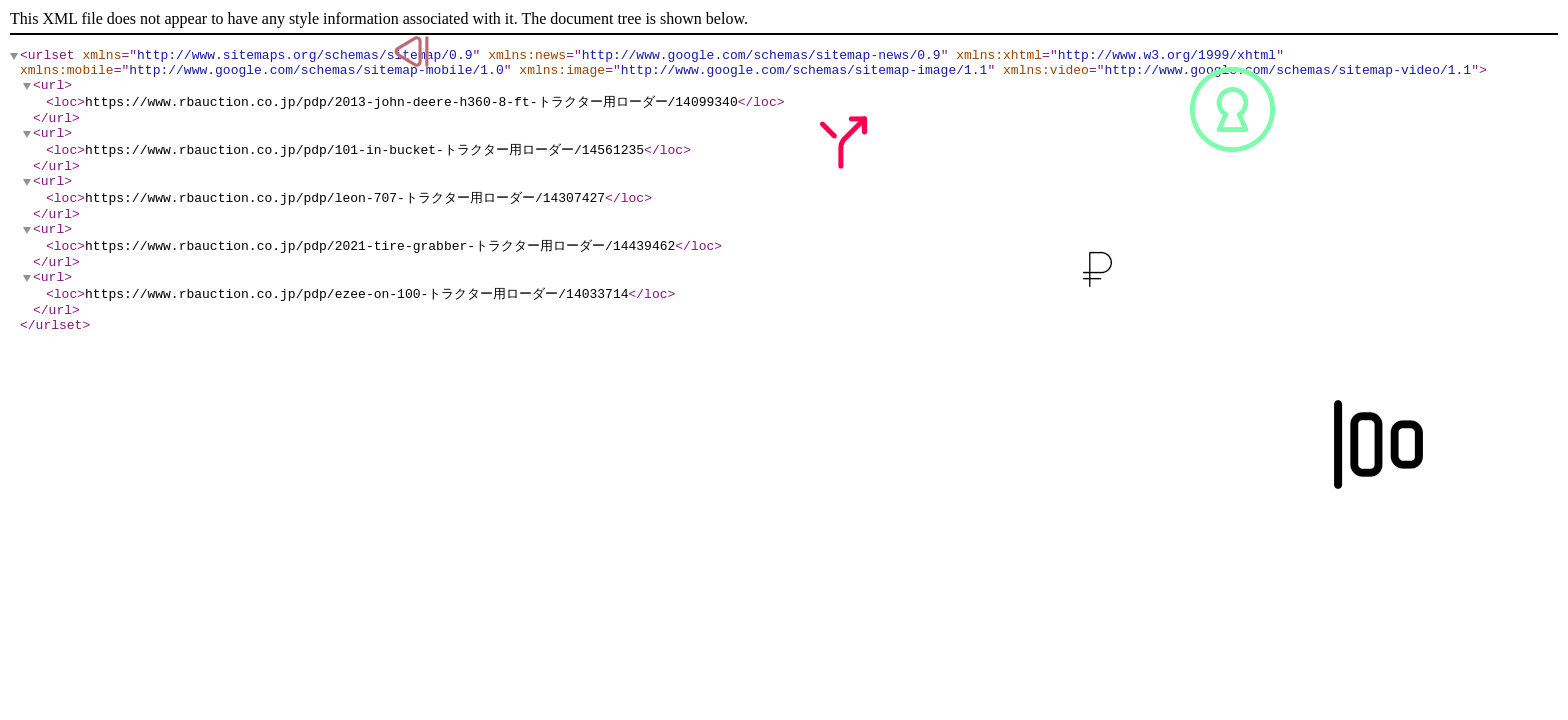 This screenshot has width=1568, height=720. I want to click on skip to previous track or beginning, so click(411, 51).